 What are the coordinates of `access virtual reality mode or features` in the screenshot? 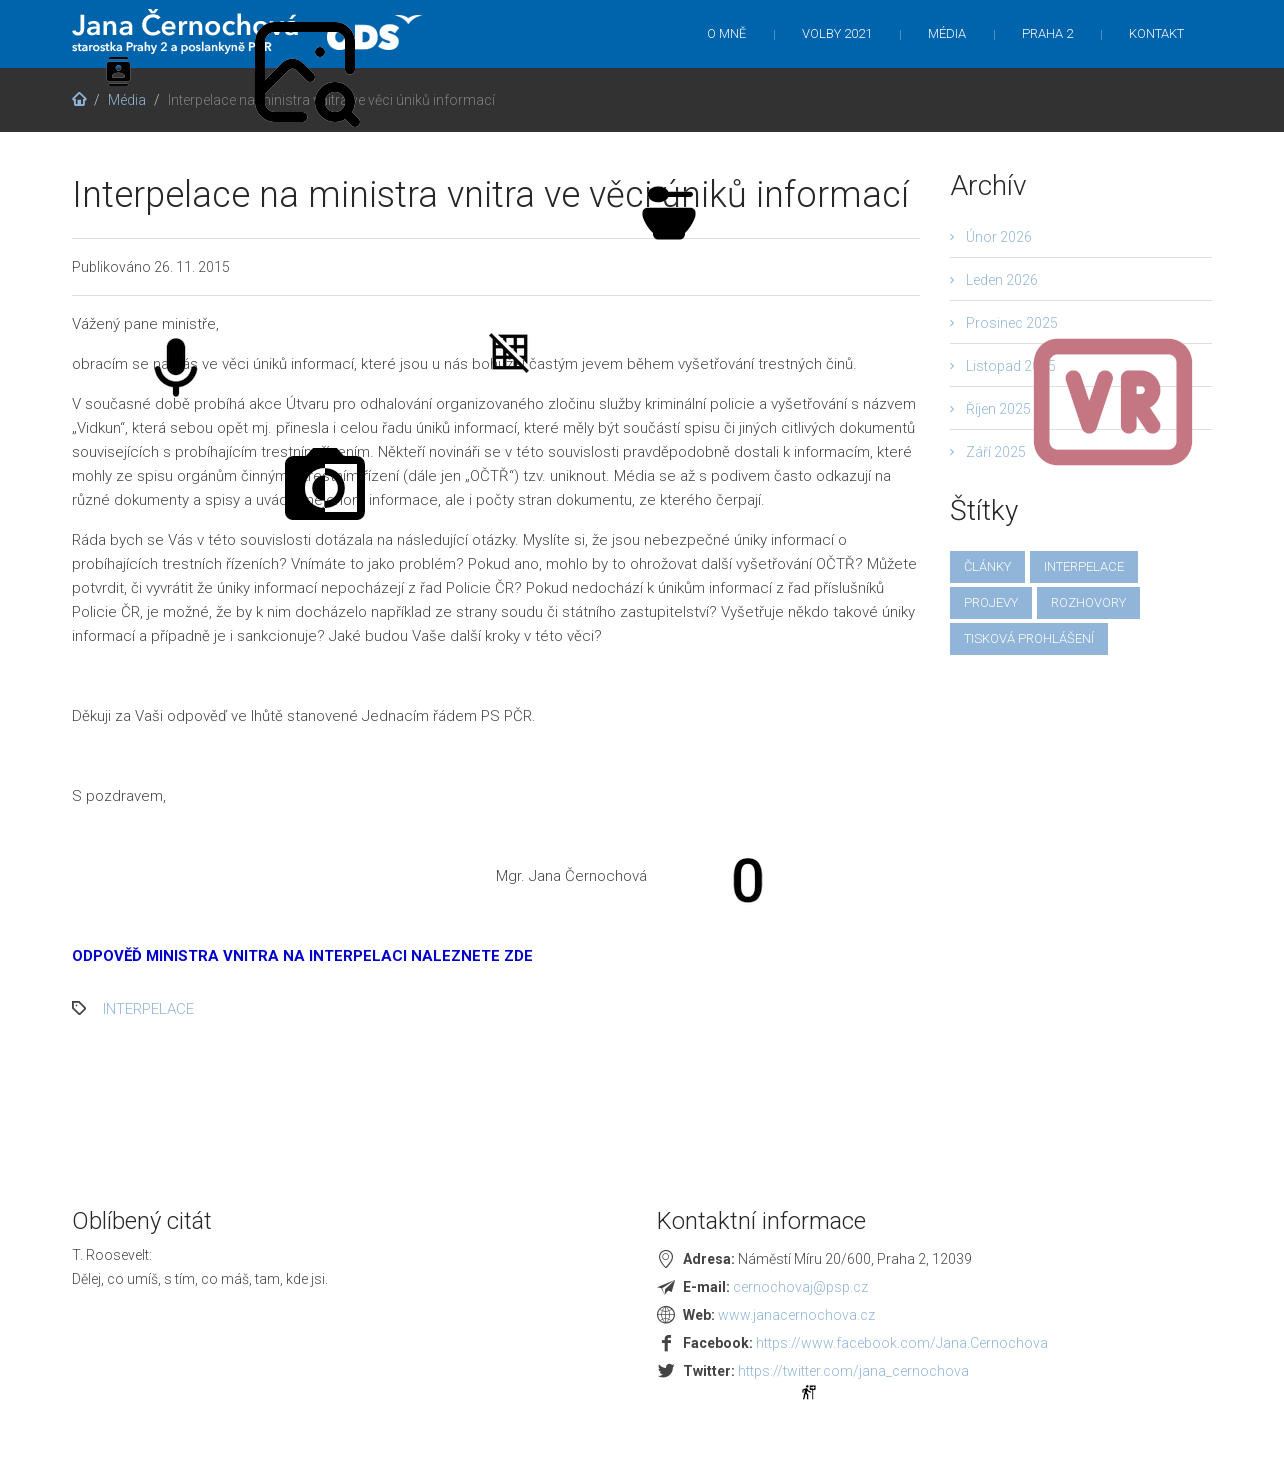 It's located at (1113, 402).